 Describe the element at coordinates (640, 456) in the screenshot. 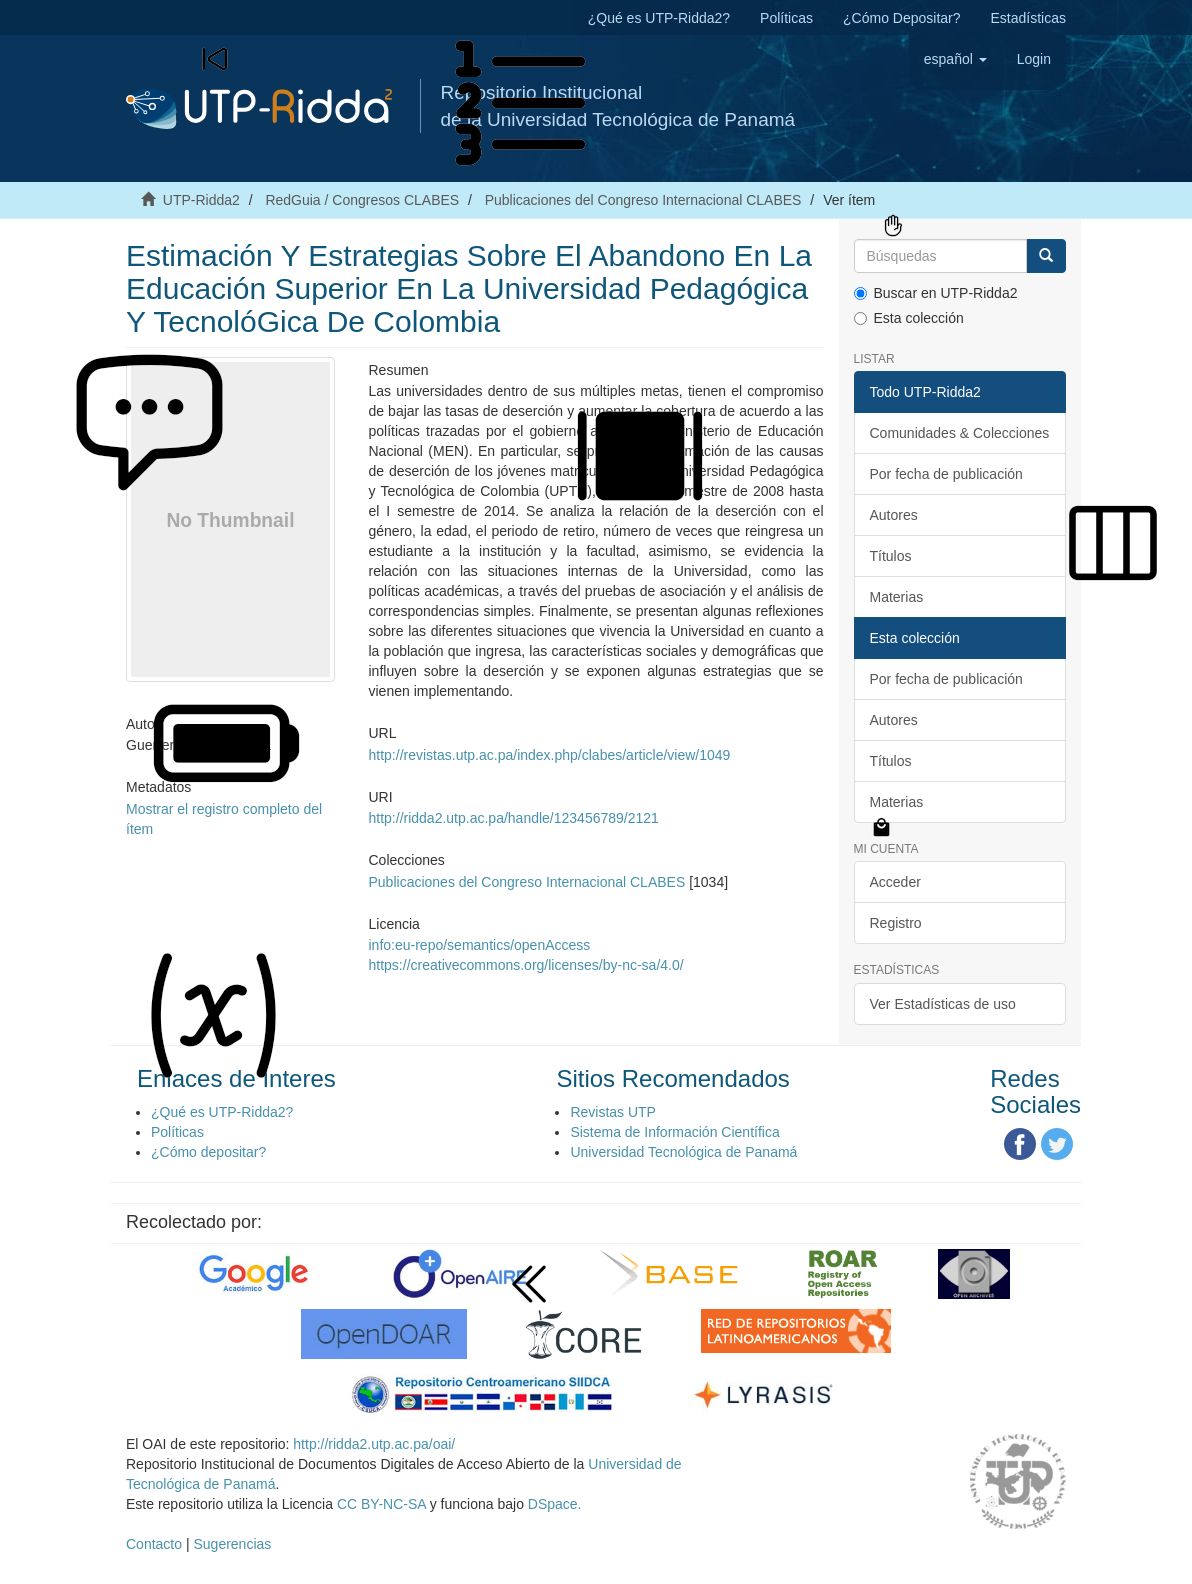

I see `start a slideshow presentation` at that location.